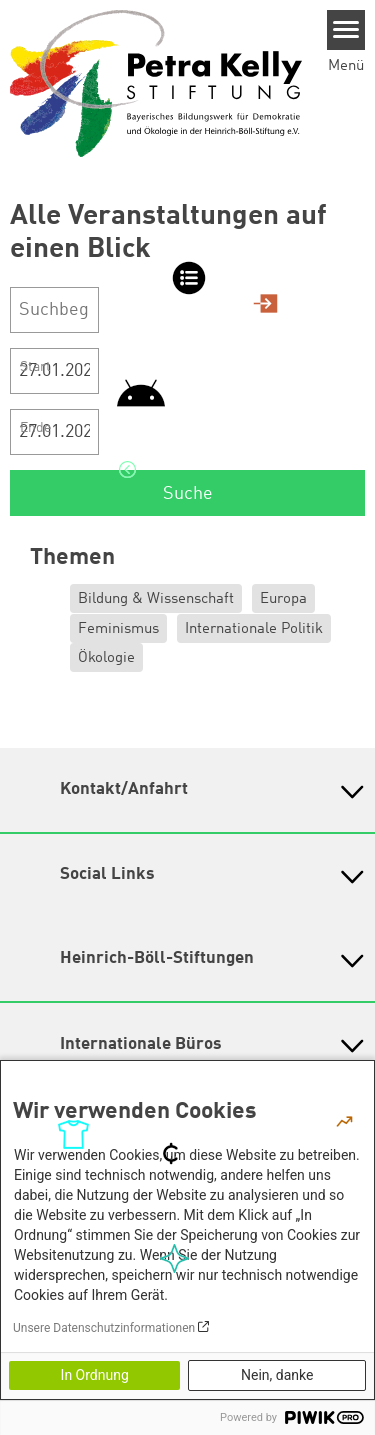  What do you see at coordinates (170, 1153) in the screenshot?
I see `indicates a price or cost in cents` at bounding box center [170, 1153].